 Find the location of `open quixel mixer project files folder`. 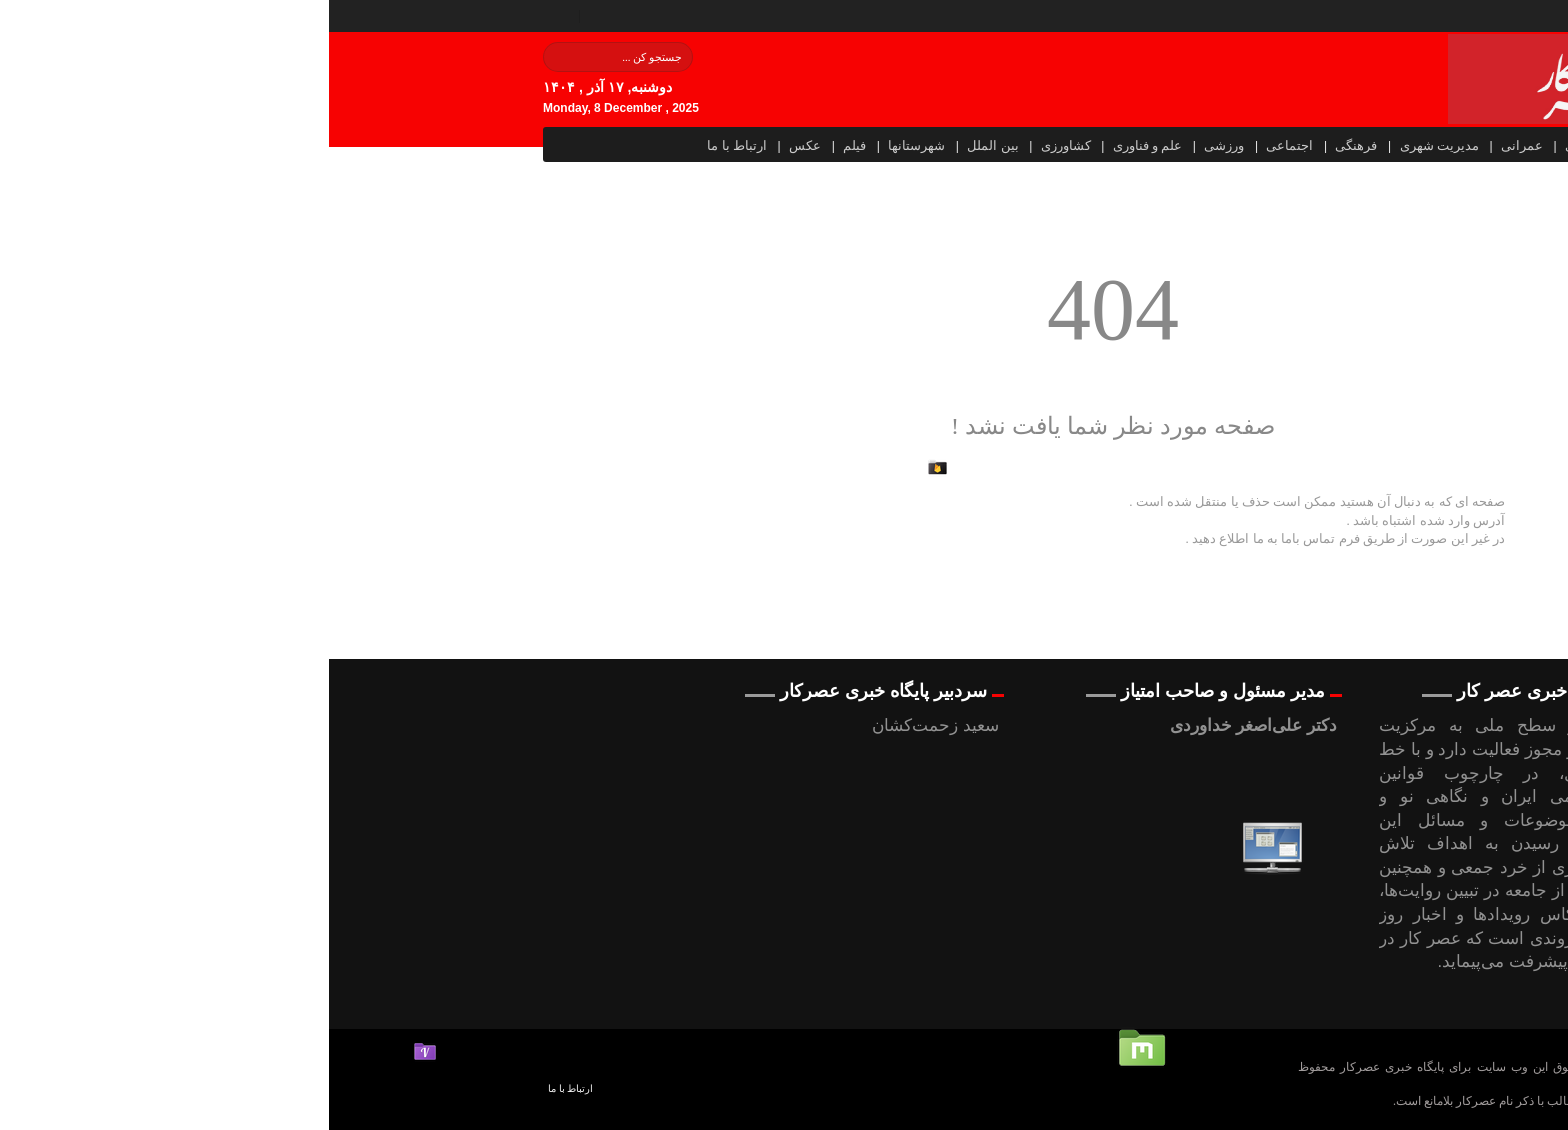

open quixel mixer project files folder is located at coordinates (1142, 1049).